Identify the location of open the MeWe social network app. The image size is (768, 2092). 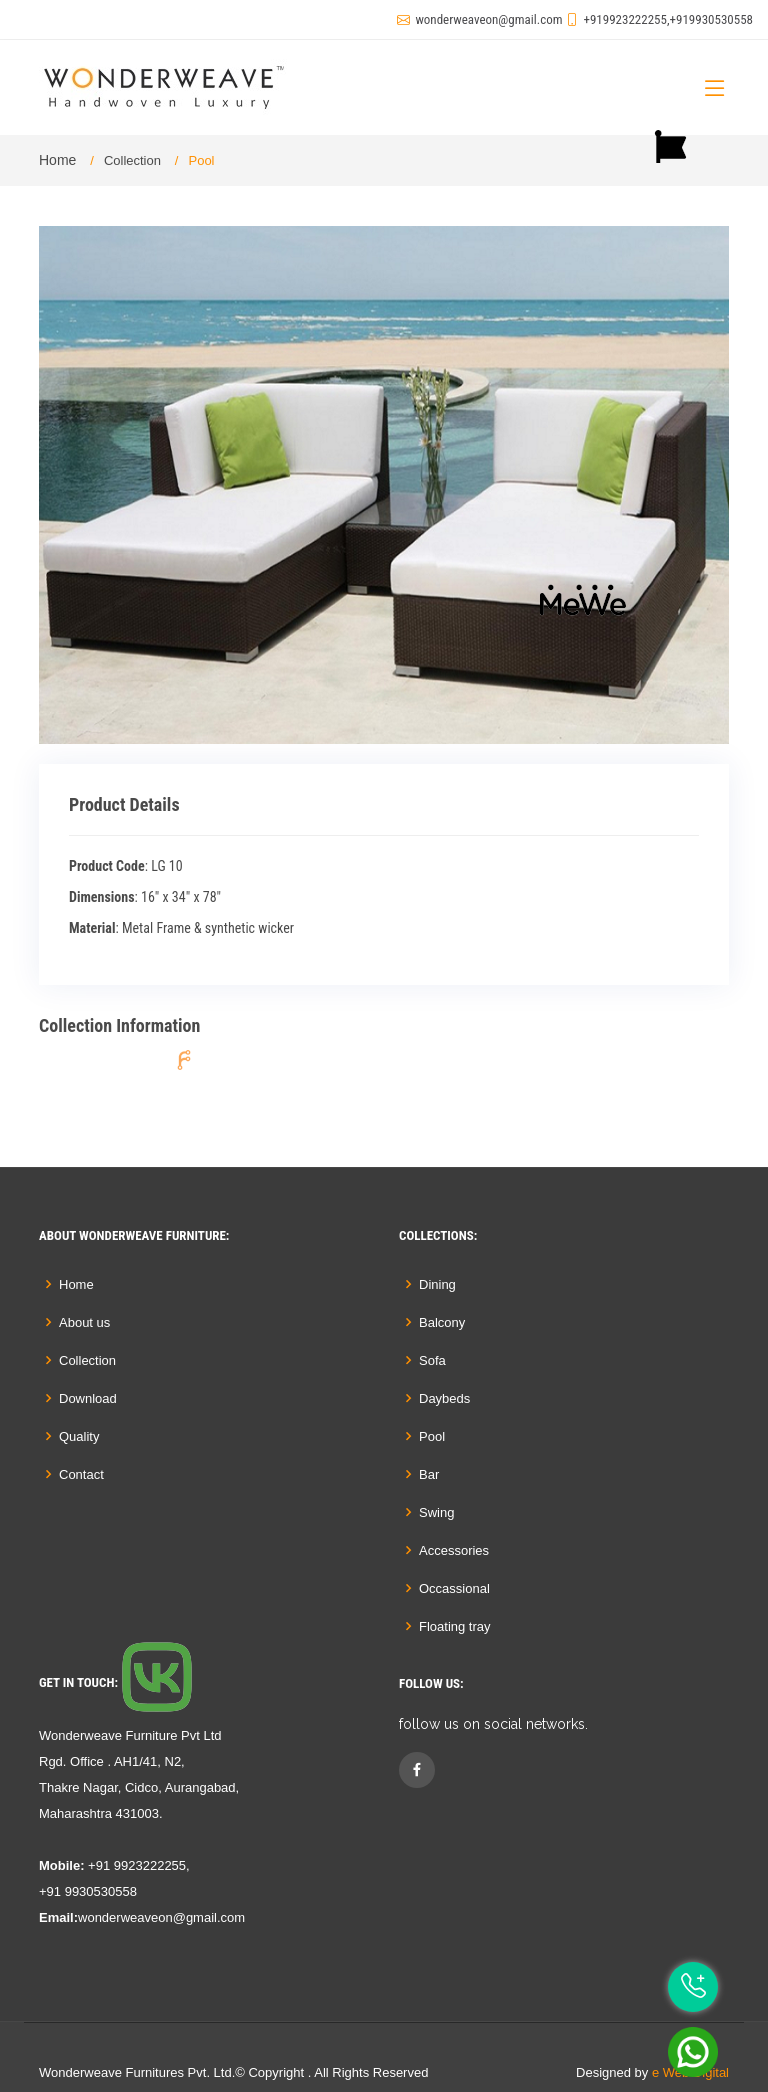
(583, 600).